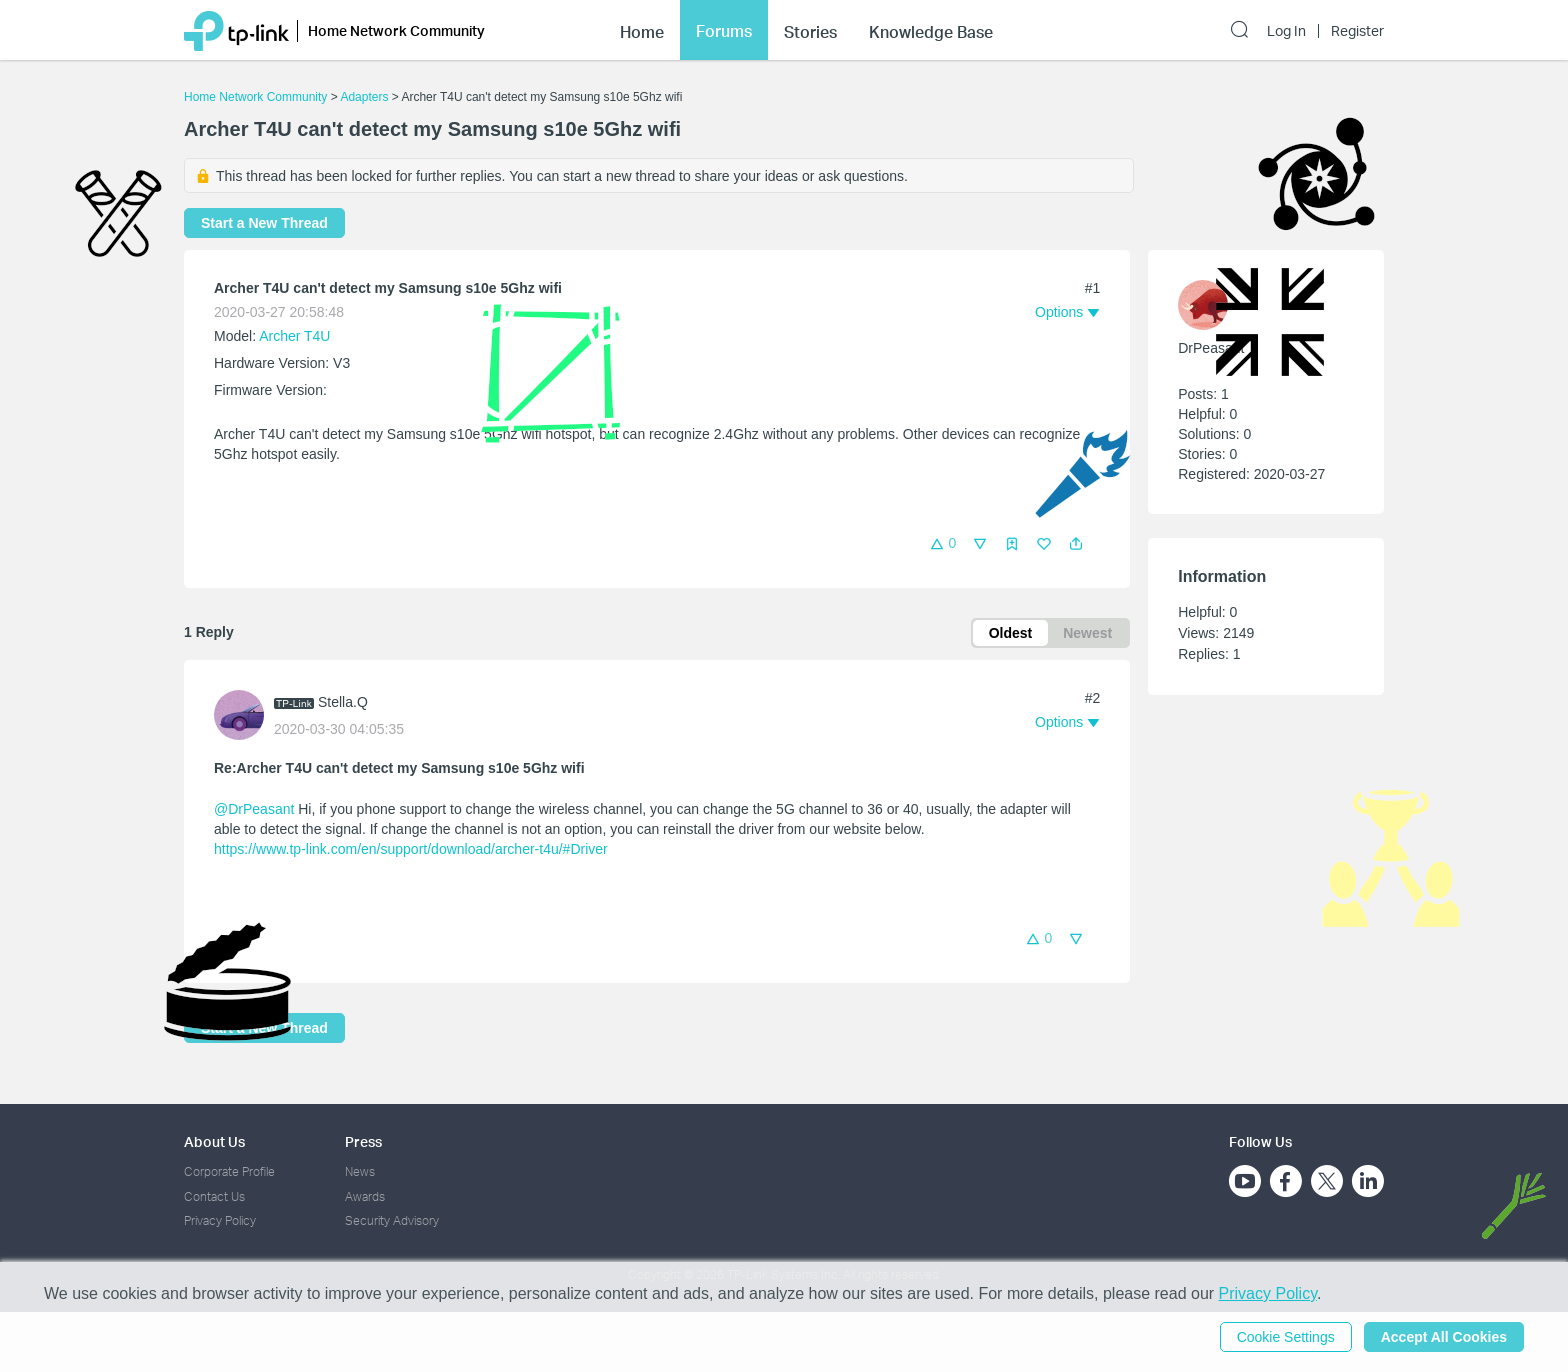 The image size is (1568, 1372). What do you see at coordinates (1316, 175) in the screenshot?
I see `activate black hole or gravity-based ability` at bounding box center [1316, 175].